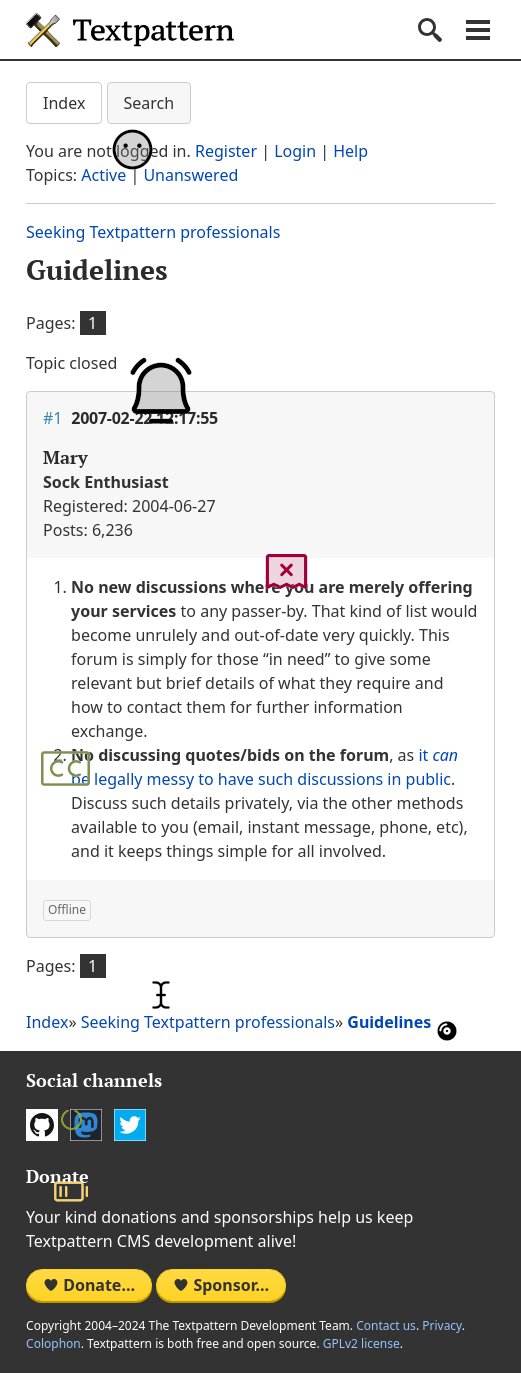  What do you see at coordinates (71, 1119) in the screenshot?
I see `loading or processing in progress` at bounding box center [71, 1119].